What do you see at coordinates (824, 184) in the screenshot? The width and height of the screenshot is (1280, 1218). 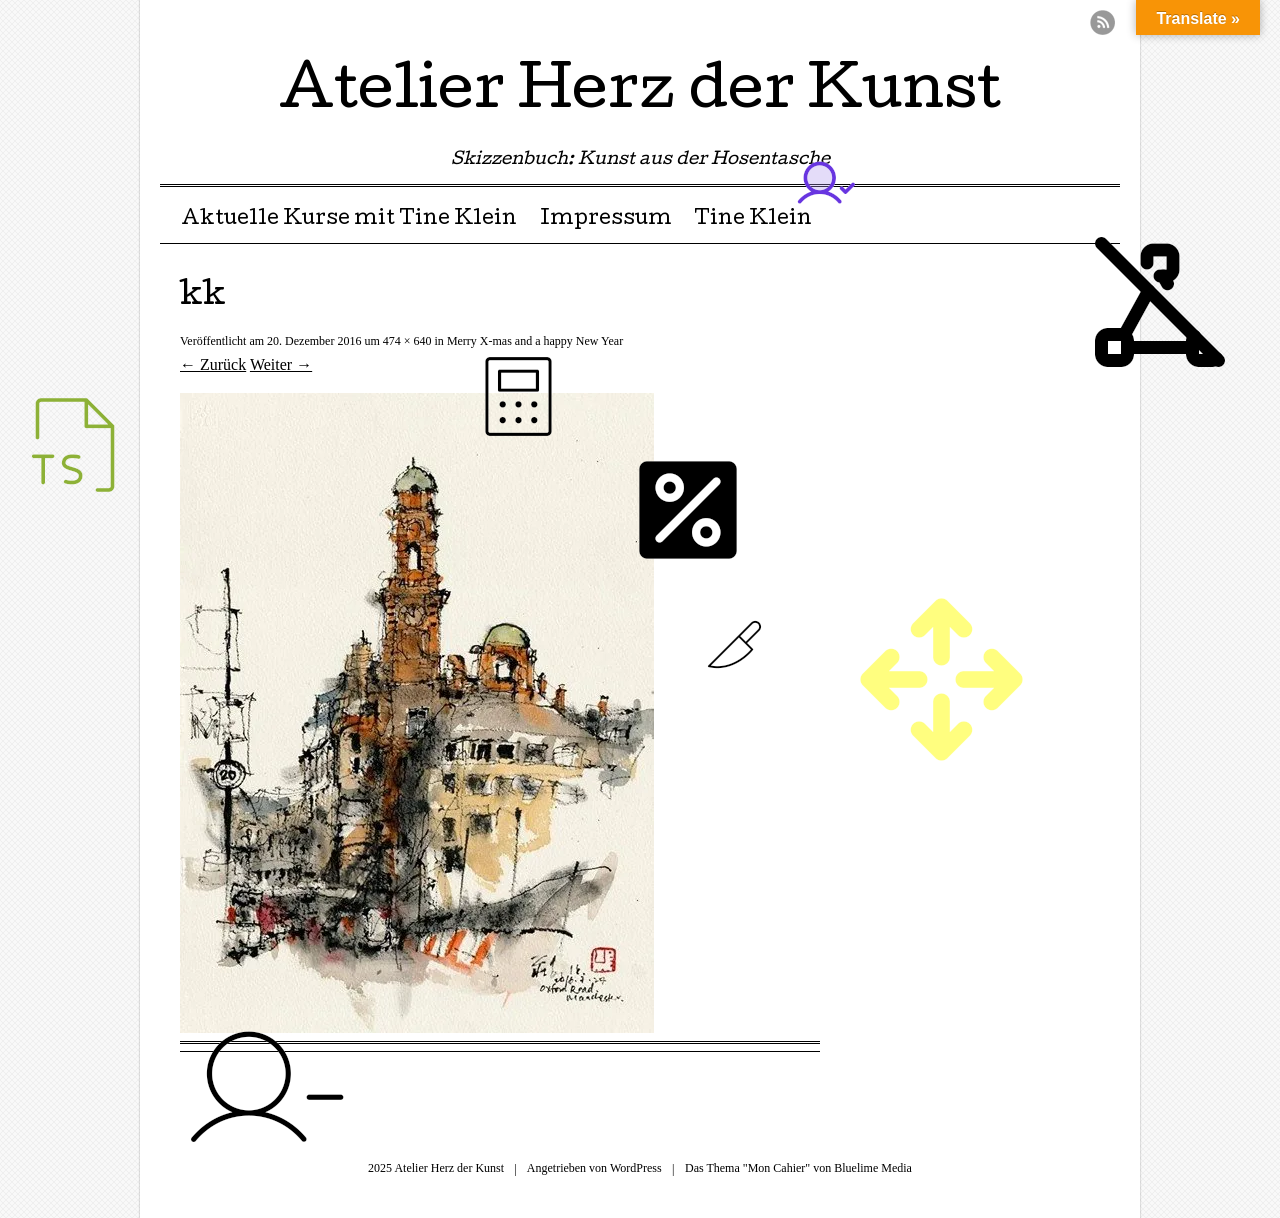 I see `confirm or verify a user account` at bounding box center [824, 184].